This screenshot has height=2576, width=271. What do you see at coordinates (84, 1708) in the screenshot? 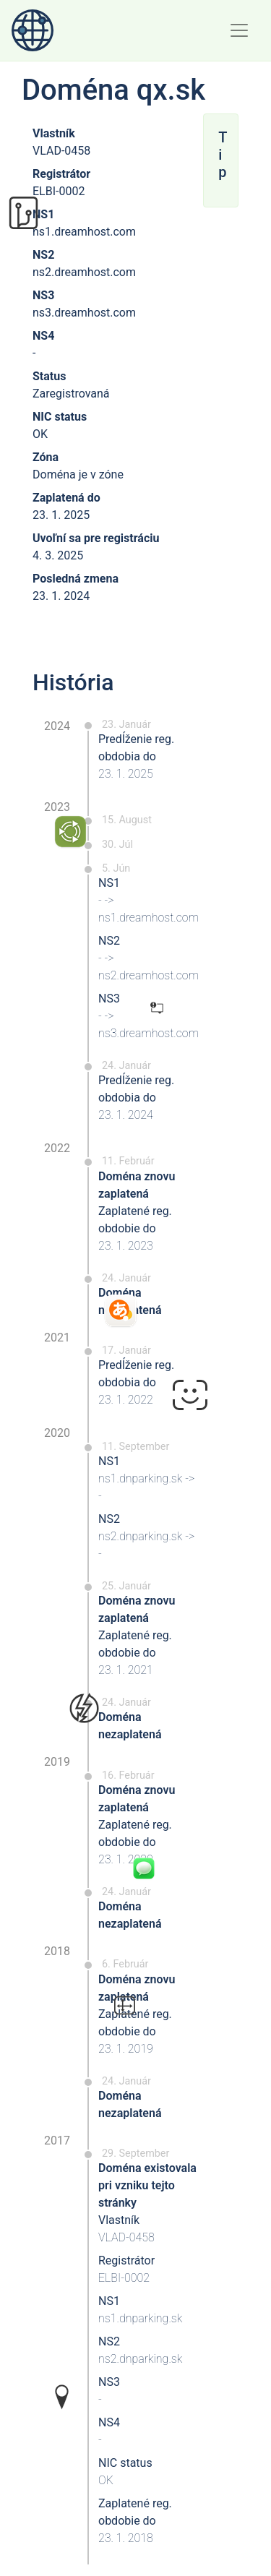
I see `access thunderbolt port settings` at bounding box center [84, 1708].